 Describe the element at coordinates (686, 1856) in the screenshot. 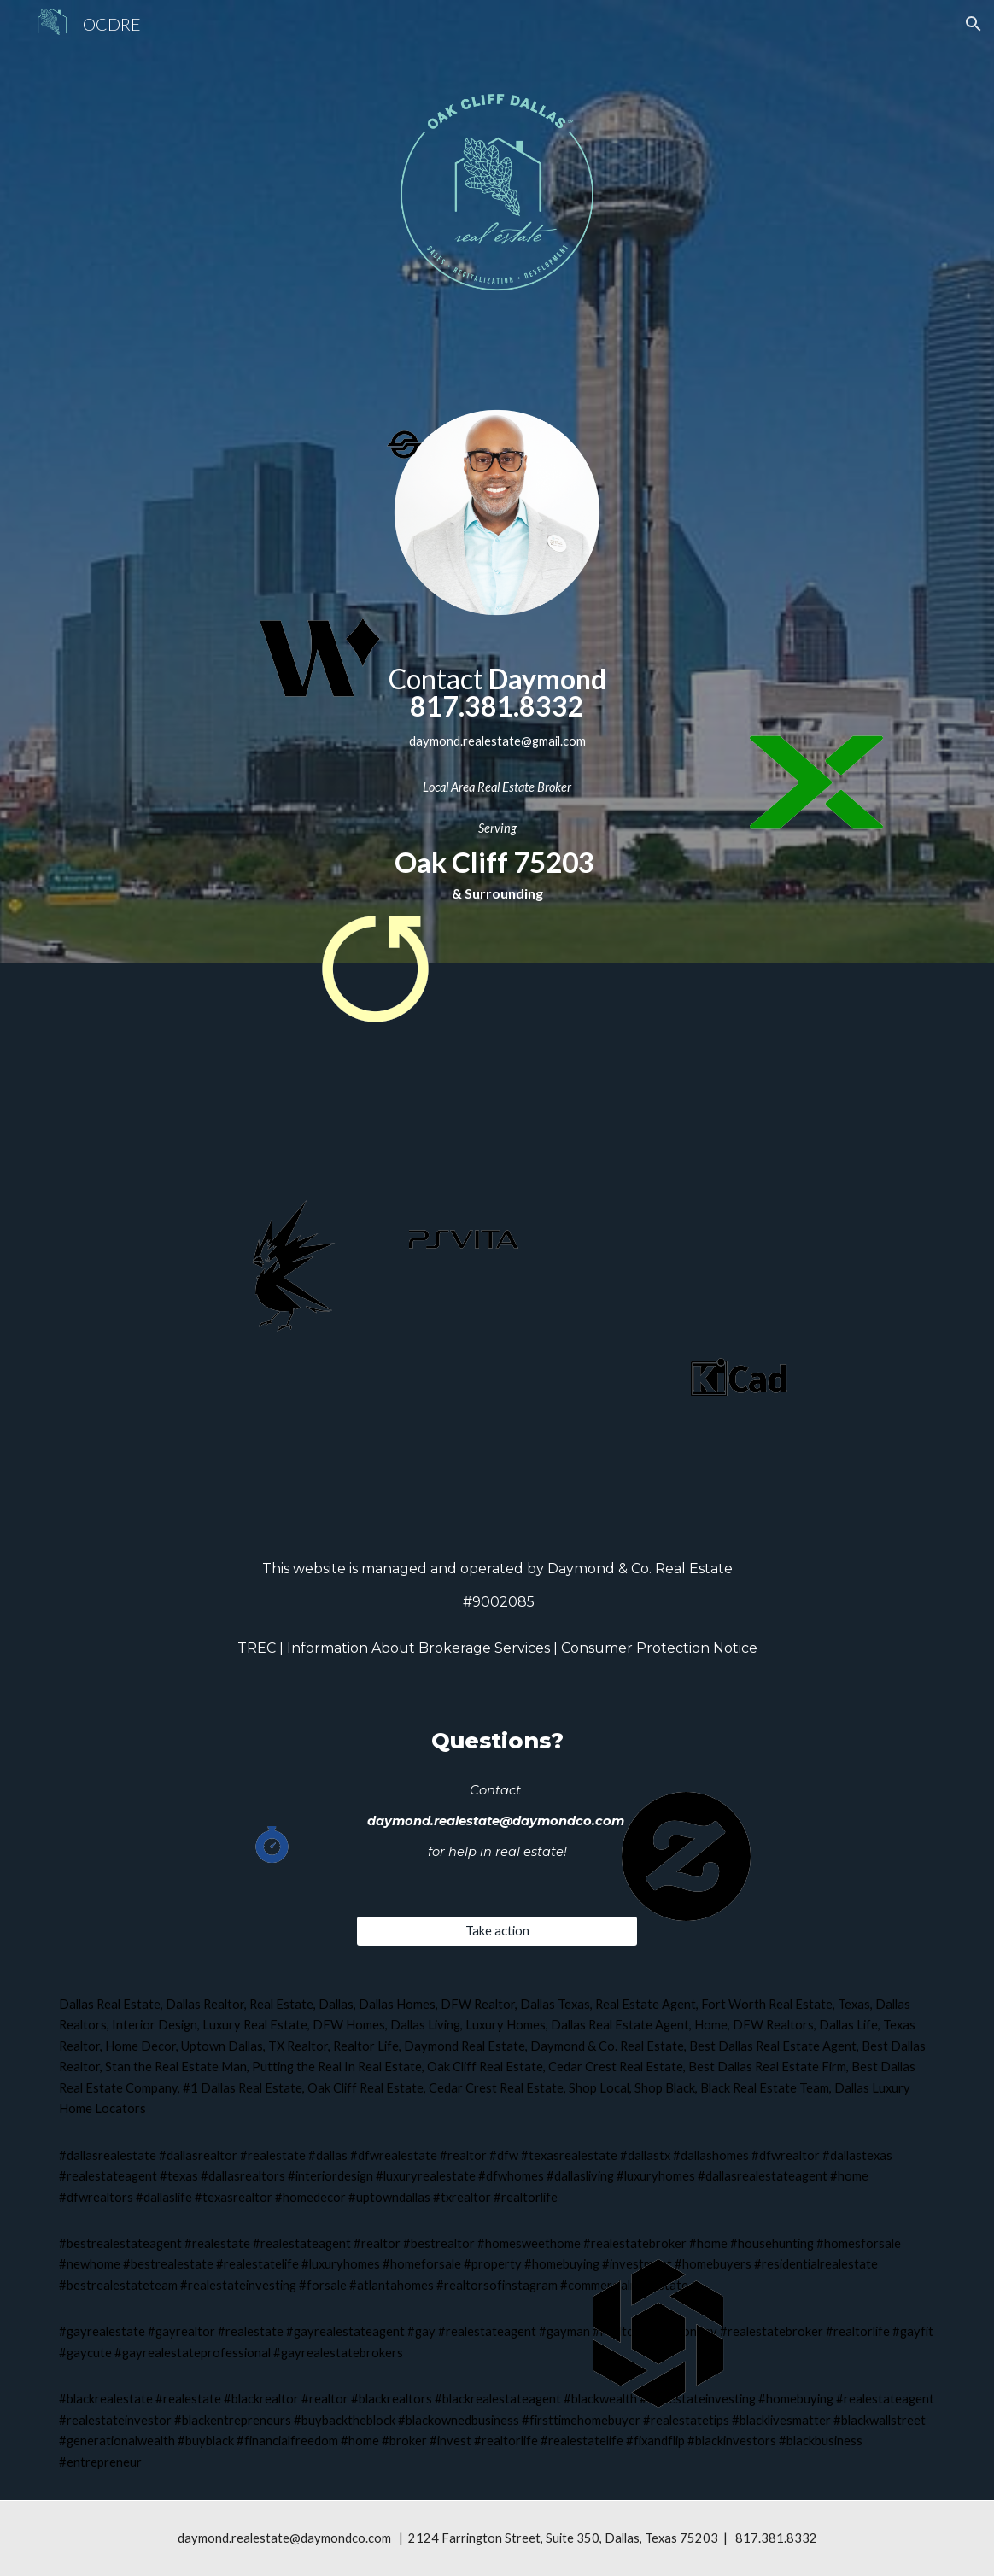

I see `visit zazzle website or store` at that location.